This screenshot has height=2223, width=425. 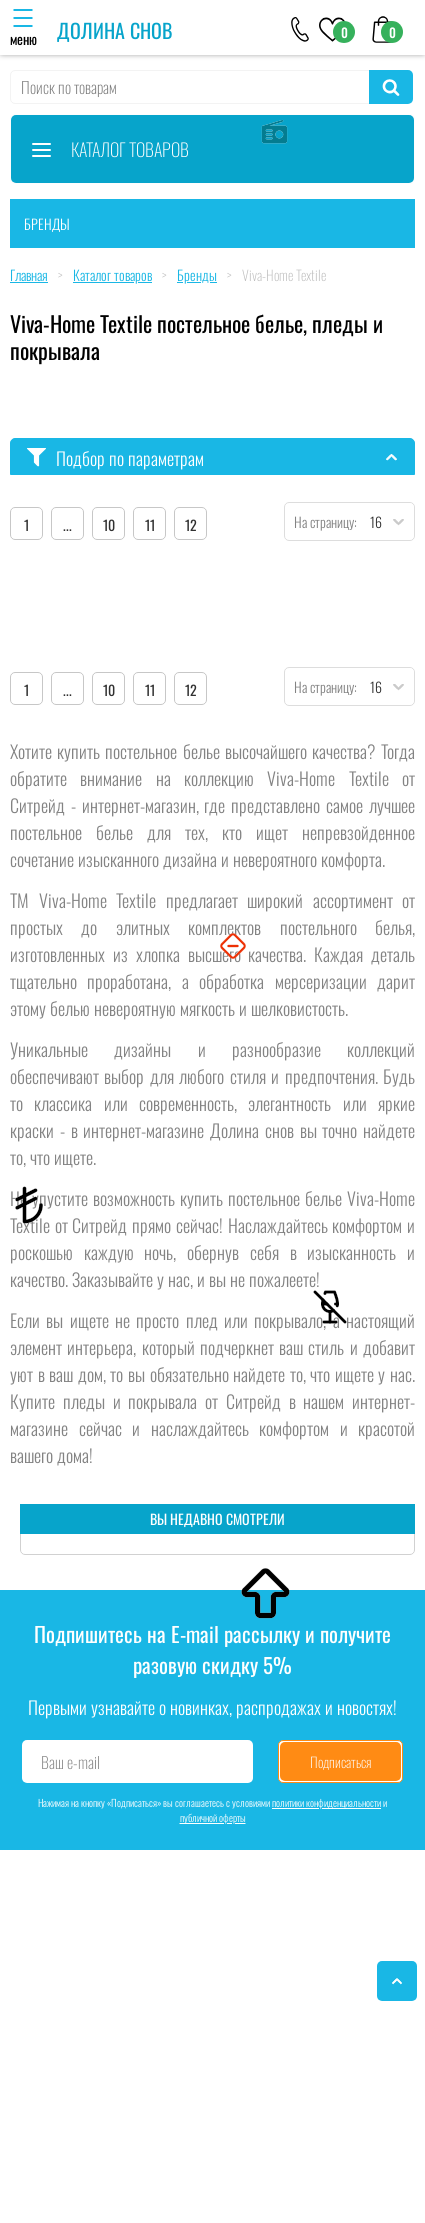 What do you see at coordinates (265, 1594) in the screenshot?
I see `upvote or like content` at bounding box center [265, 1594].